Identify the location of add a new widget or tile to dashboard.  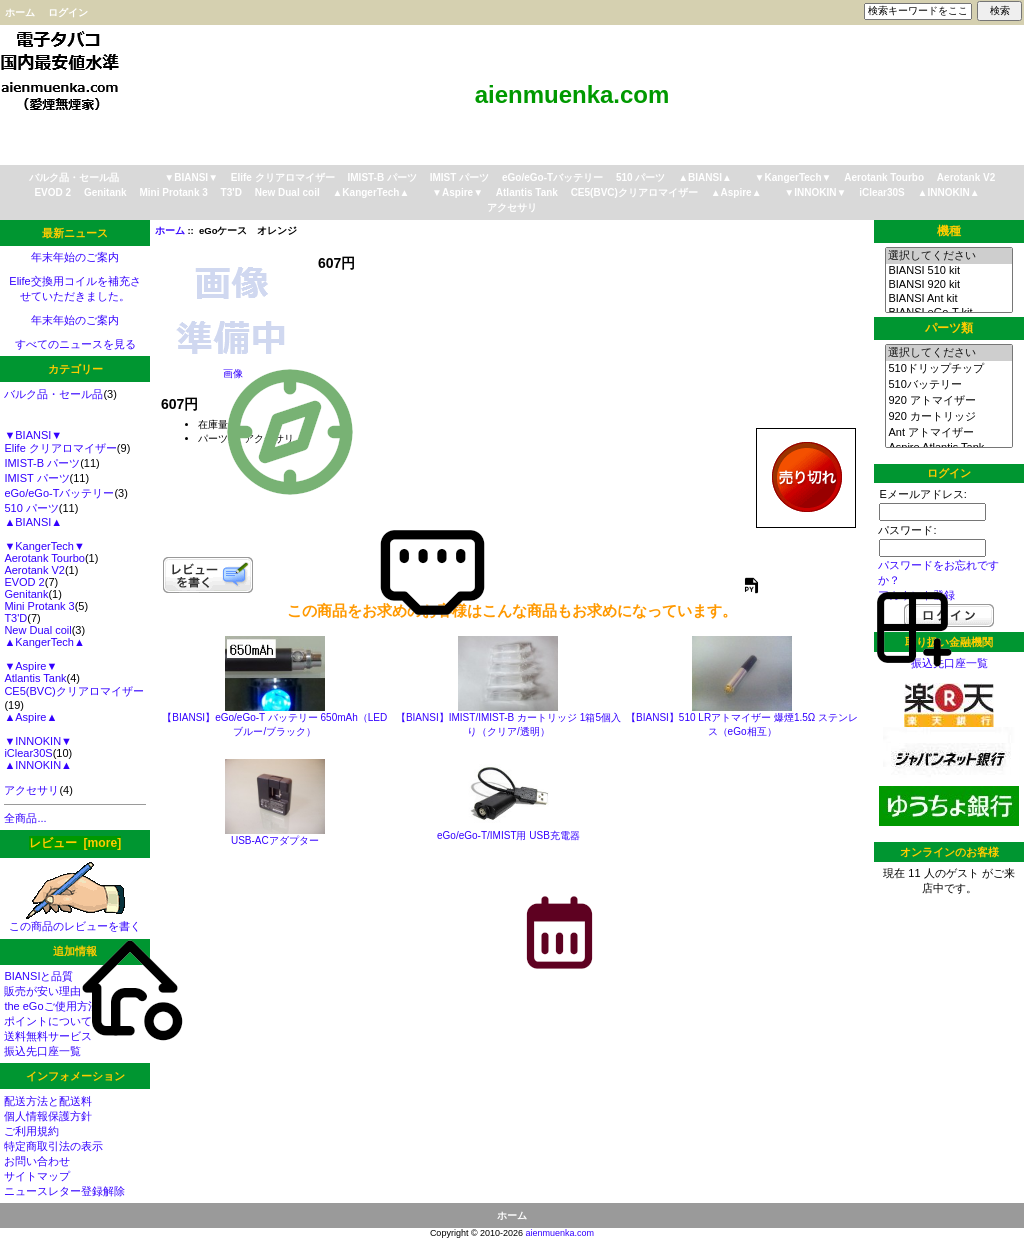
(912, 627).